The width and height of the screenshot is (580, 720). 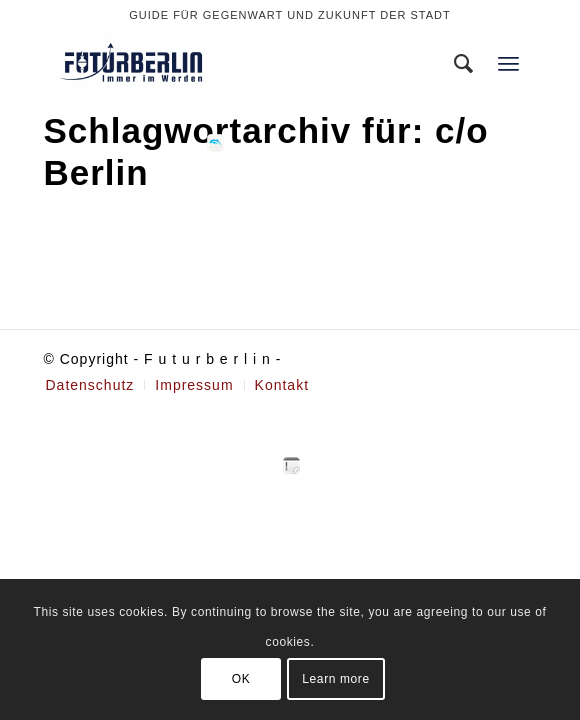 I want to click on open dolphin emulator app, so click(x=215, y=142).